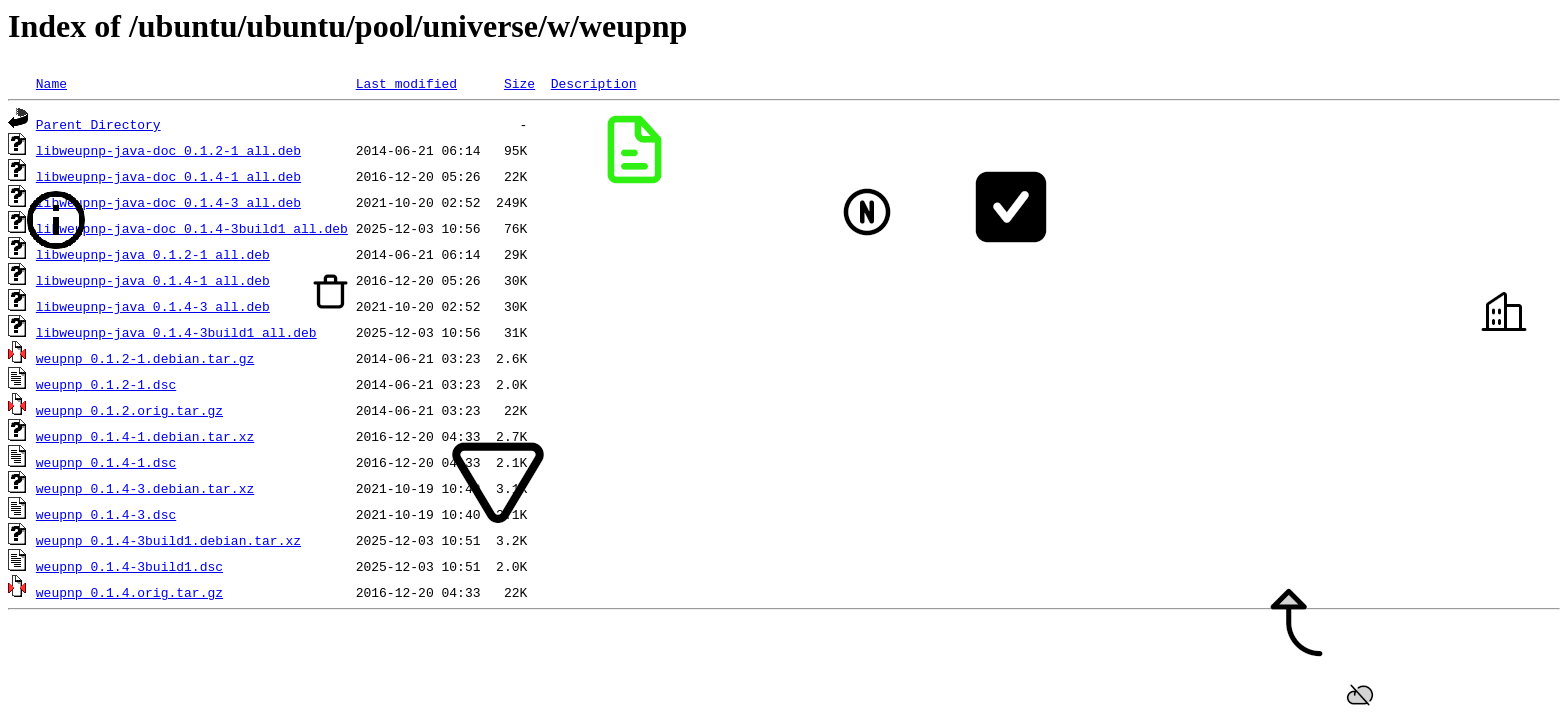  I want to click on delete this item, so click(330, 291).